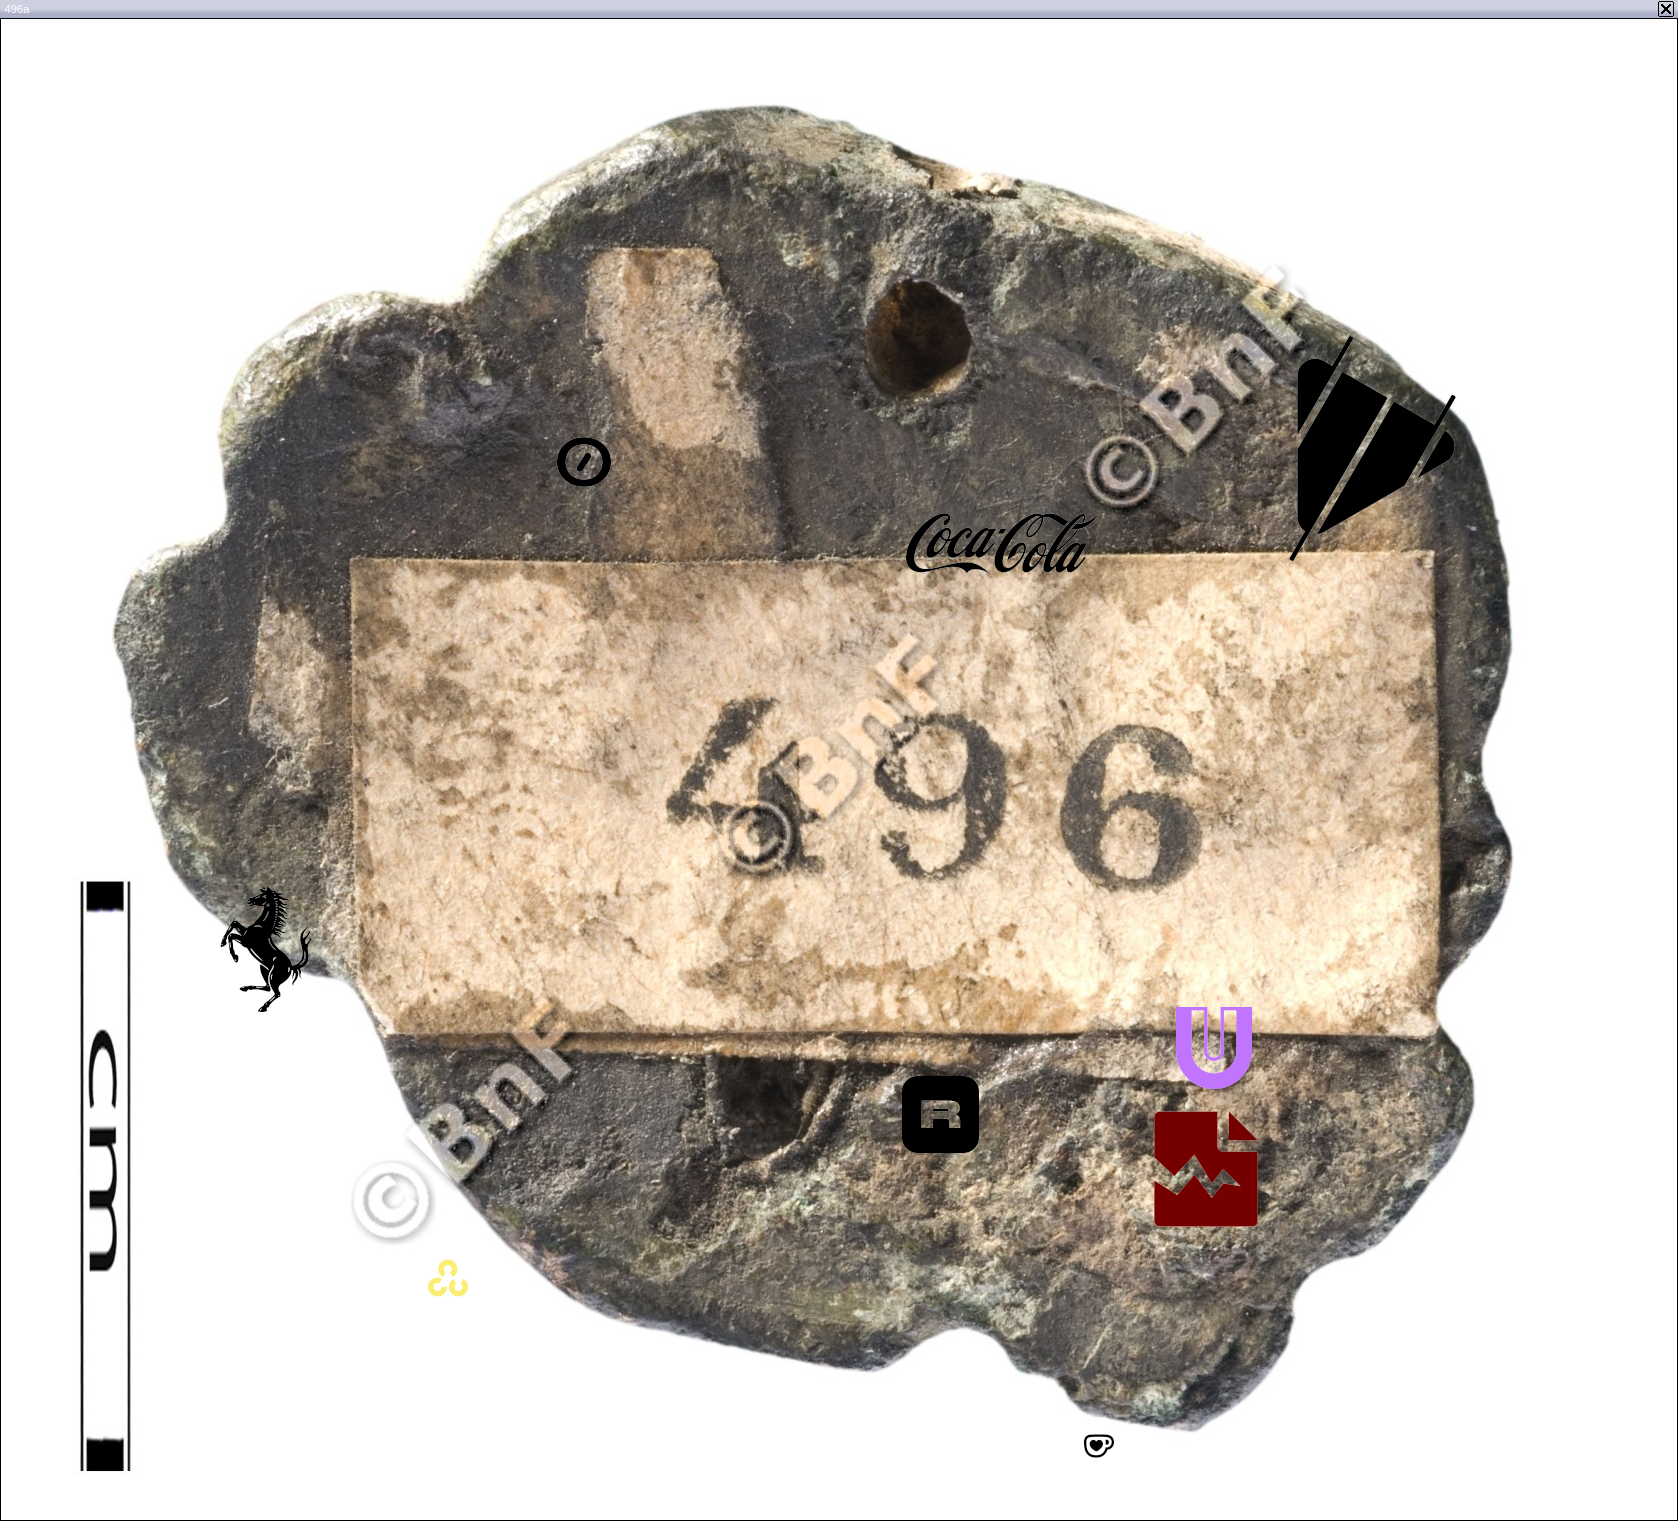 This screenshot has width=1678, height=1521. I want to click on vueuse library logo, so click(1214, 1048).